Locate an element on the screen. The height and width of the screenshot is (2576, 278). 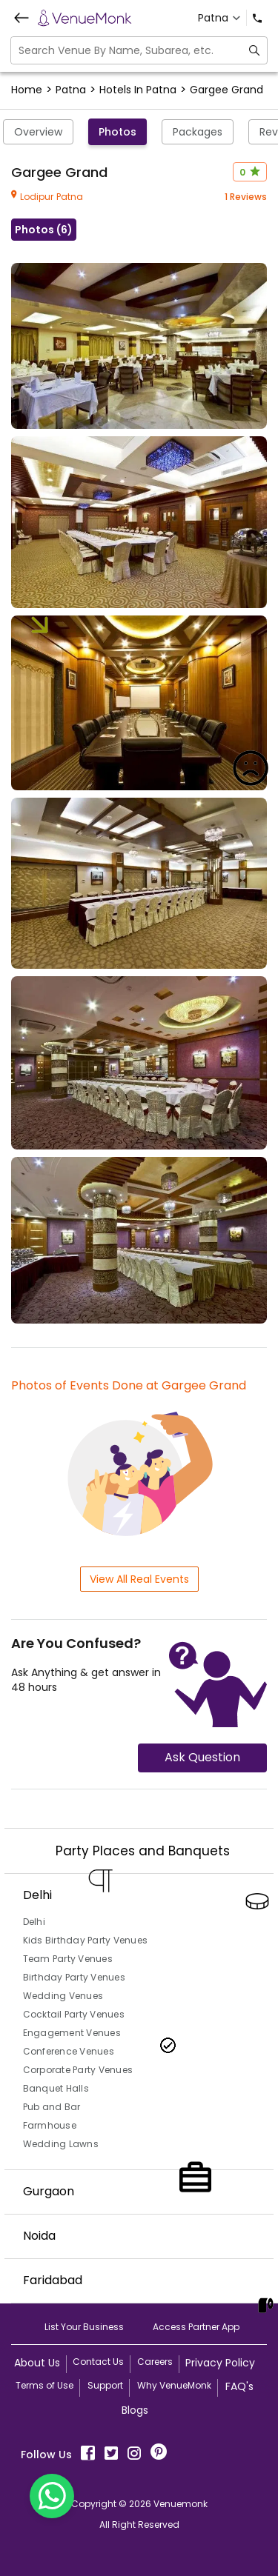
access work or business-related files is located at coordinates (195, 2178).